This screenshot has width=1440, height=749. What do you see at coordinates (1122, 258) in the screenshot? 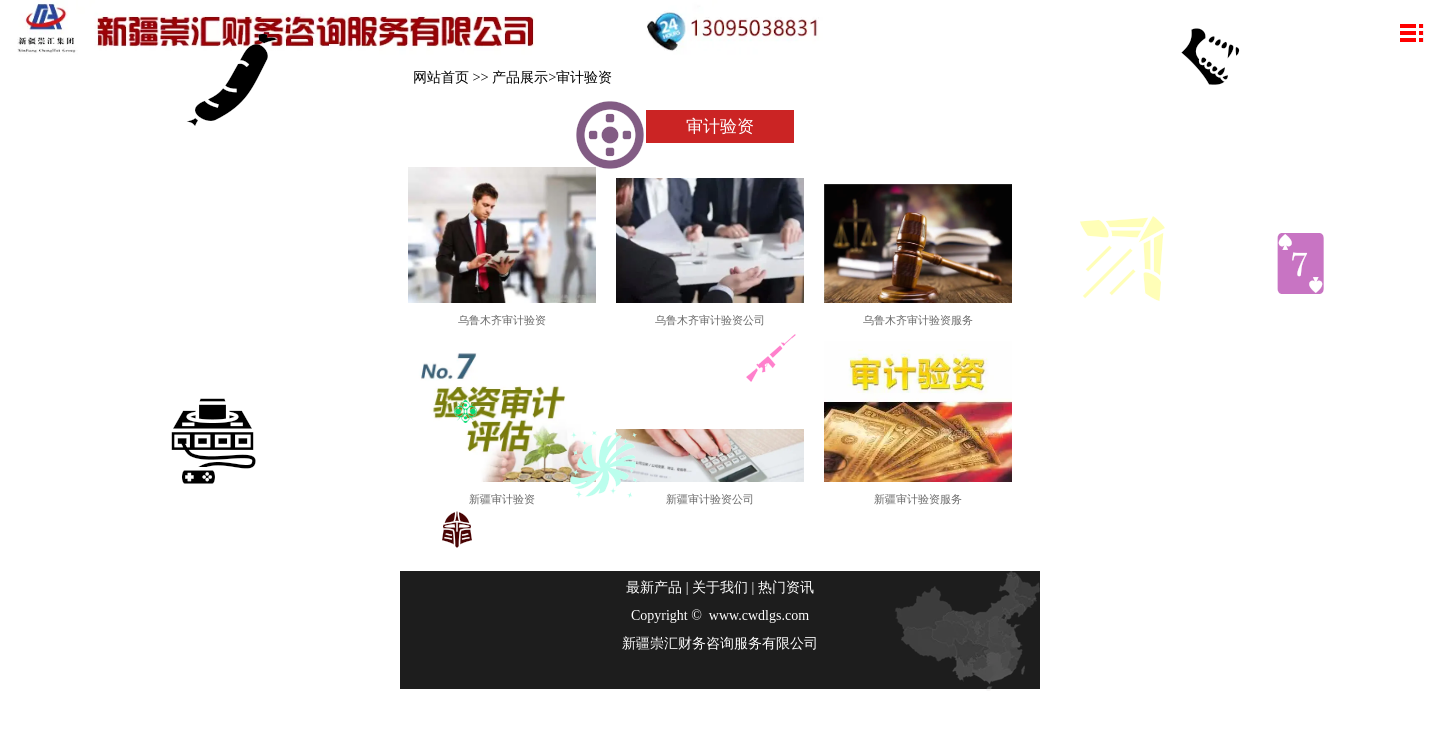
I see `equip armored boomerang weapon` at bounding box center [1122, 258].